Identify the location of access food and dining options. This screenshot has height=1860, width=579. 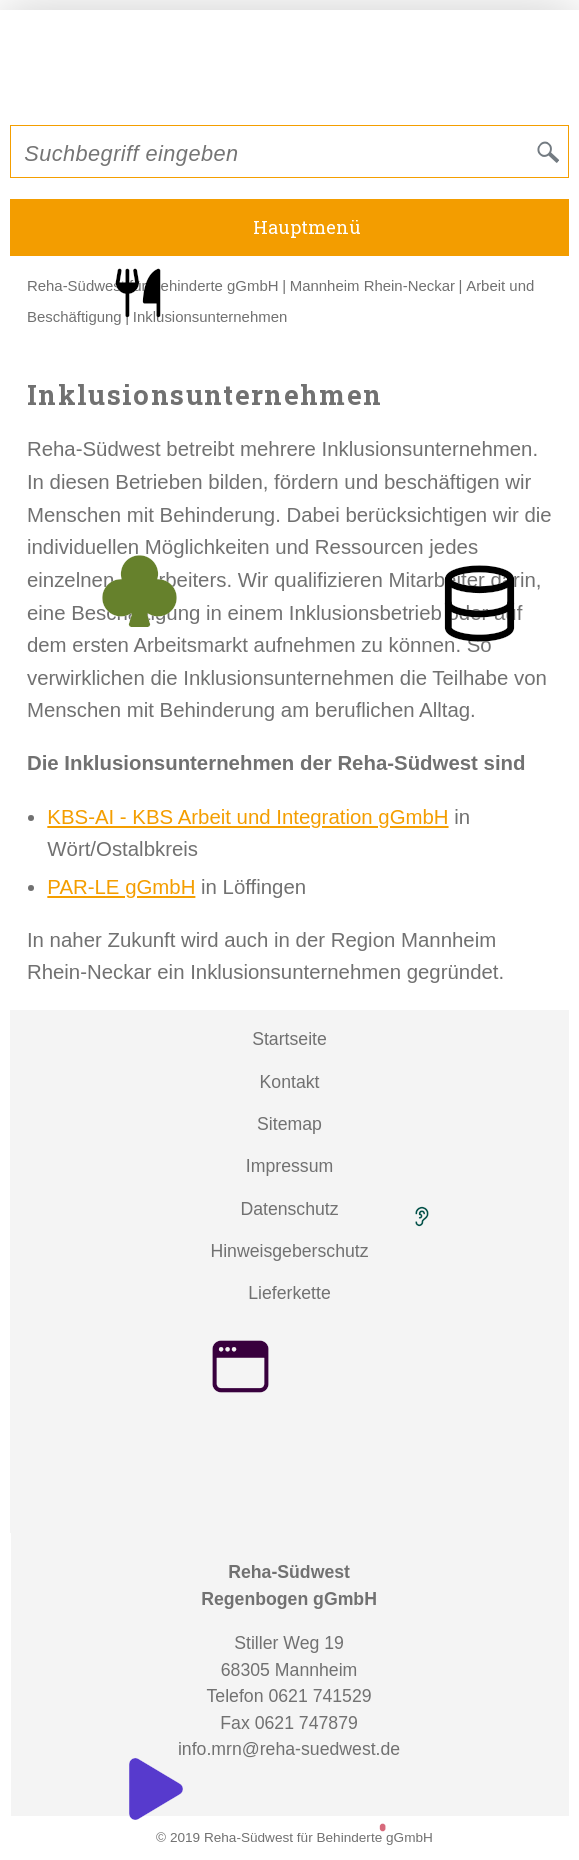
(139, 292).